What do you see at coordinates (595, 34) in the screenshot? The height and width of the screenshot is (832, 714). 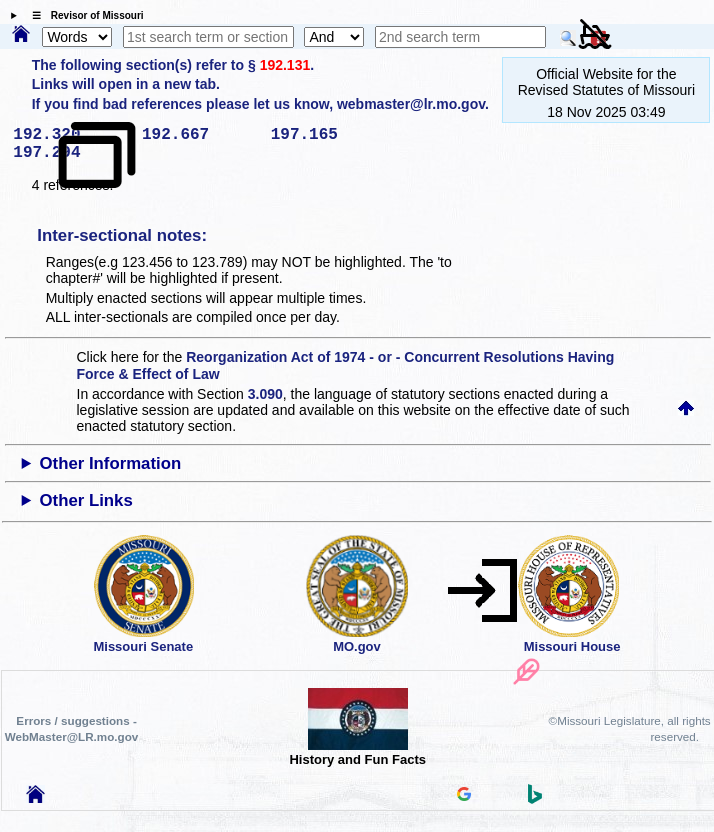 I see `shipping unavailable for this item` at bounding box center [595, 34].